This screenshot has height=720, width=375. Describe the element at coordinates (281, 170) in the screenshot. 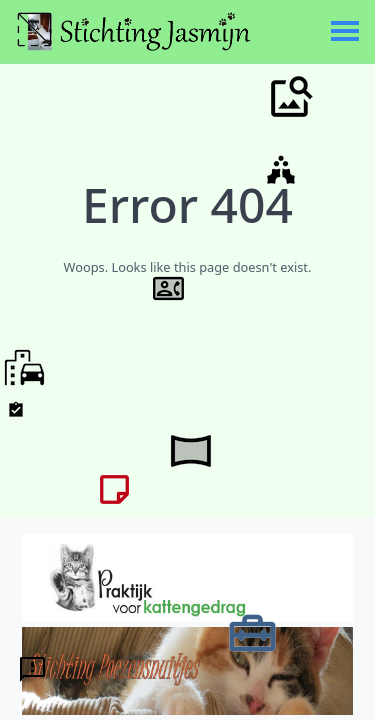

I see `indicates holiday or christmas-themed content` at that location.